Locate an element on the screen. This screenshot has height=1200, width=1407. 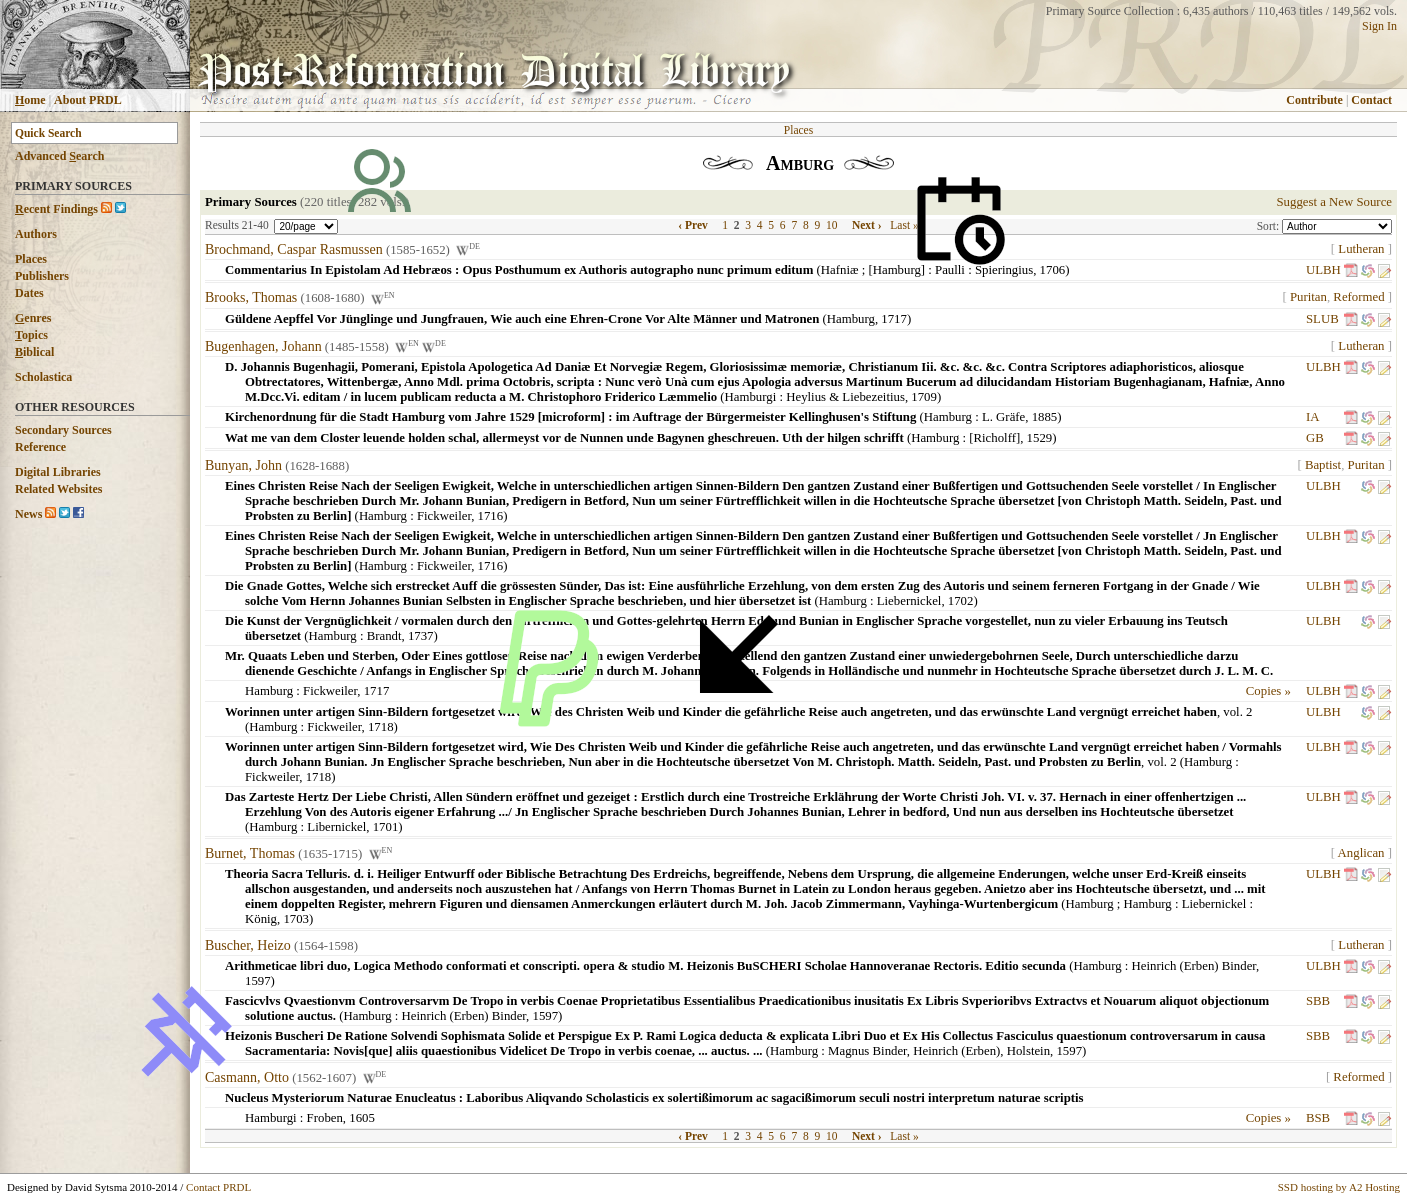
navigate to previous or lower-level content is located at coordinates (739, 654).